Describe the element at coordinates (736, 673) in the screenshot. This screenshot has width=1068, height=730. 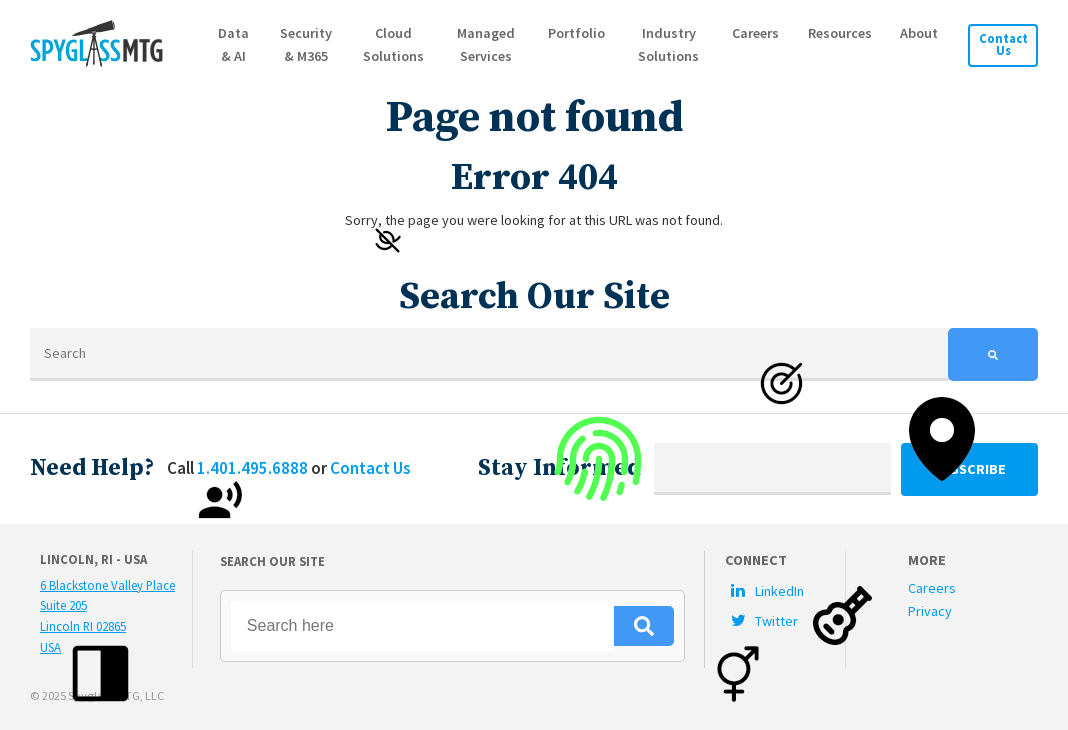
I see `select intersex gender identity` at that location.